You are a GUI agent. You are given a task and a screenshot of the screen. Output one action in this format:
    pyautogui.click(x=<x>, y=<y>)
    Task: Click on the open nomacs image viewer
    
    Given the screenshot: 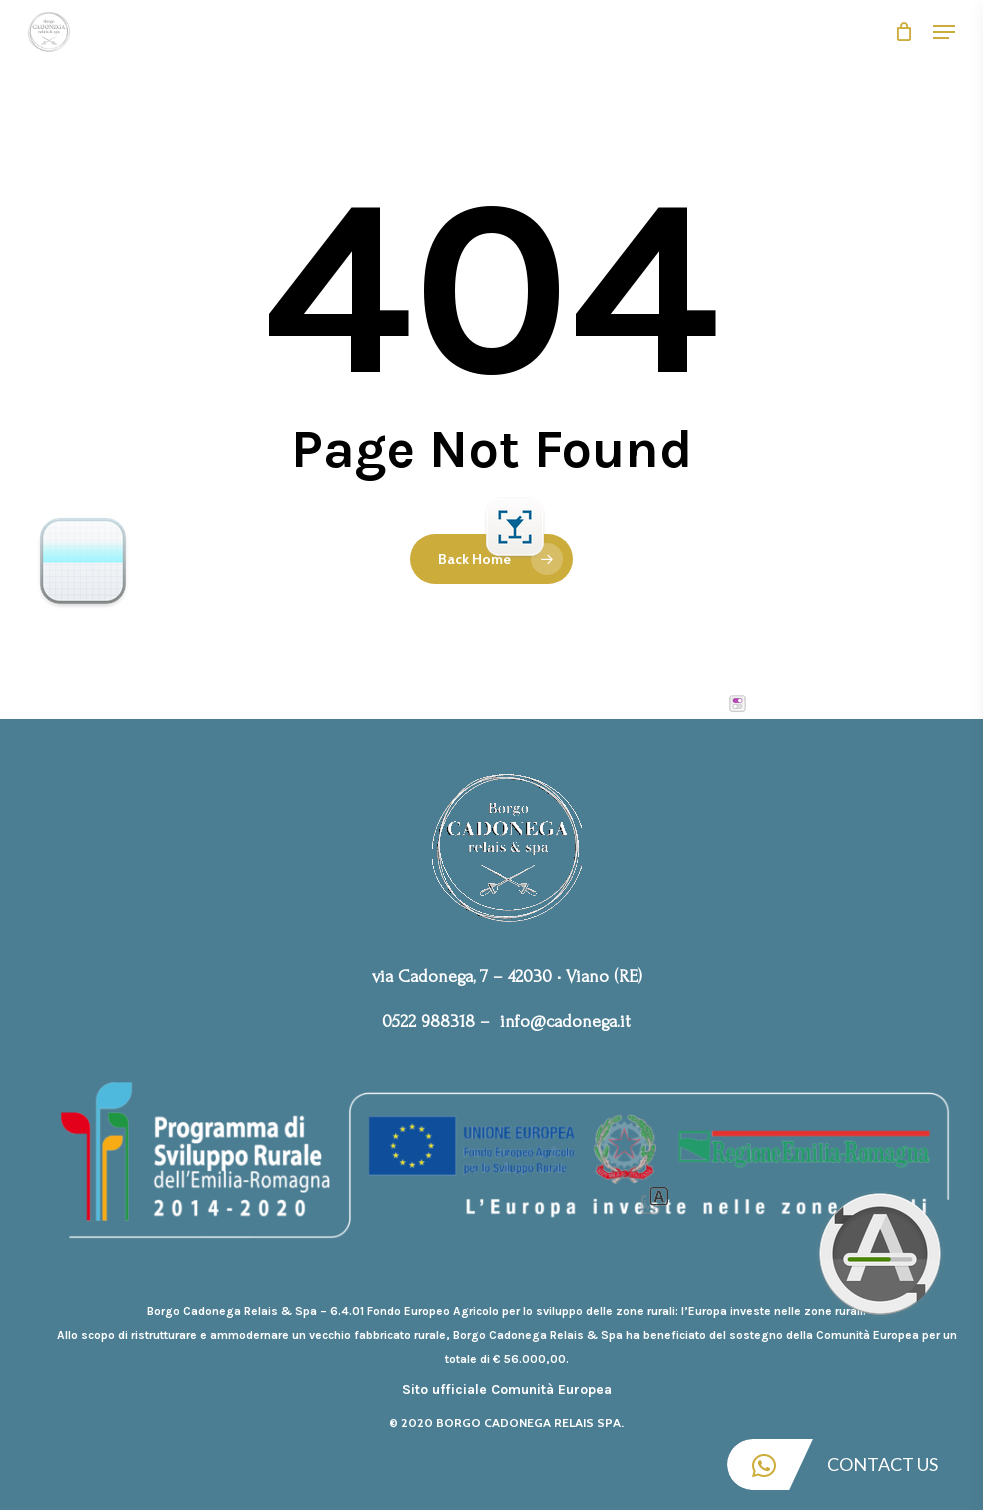 What is the action you would take?
    pyautogui.click(x=515, y=527)
    